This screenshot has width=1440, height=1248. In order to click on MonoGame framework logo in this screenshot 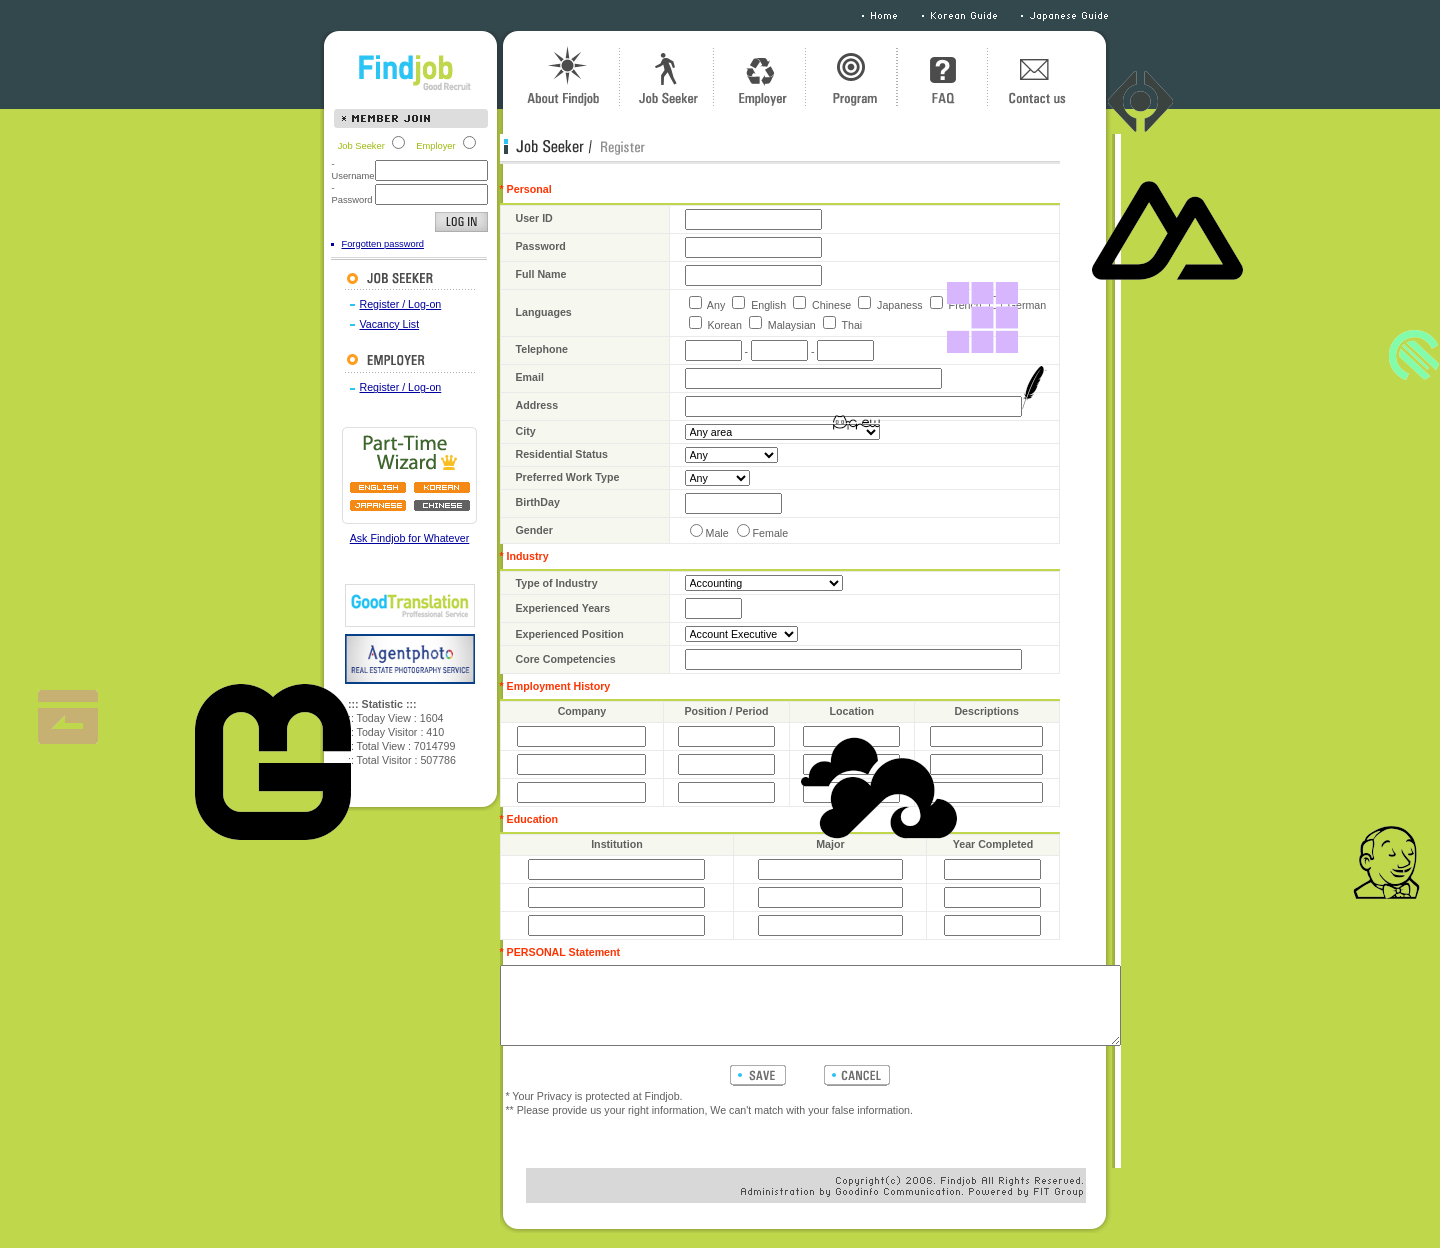, I will do `click(273, 762)`.